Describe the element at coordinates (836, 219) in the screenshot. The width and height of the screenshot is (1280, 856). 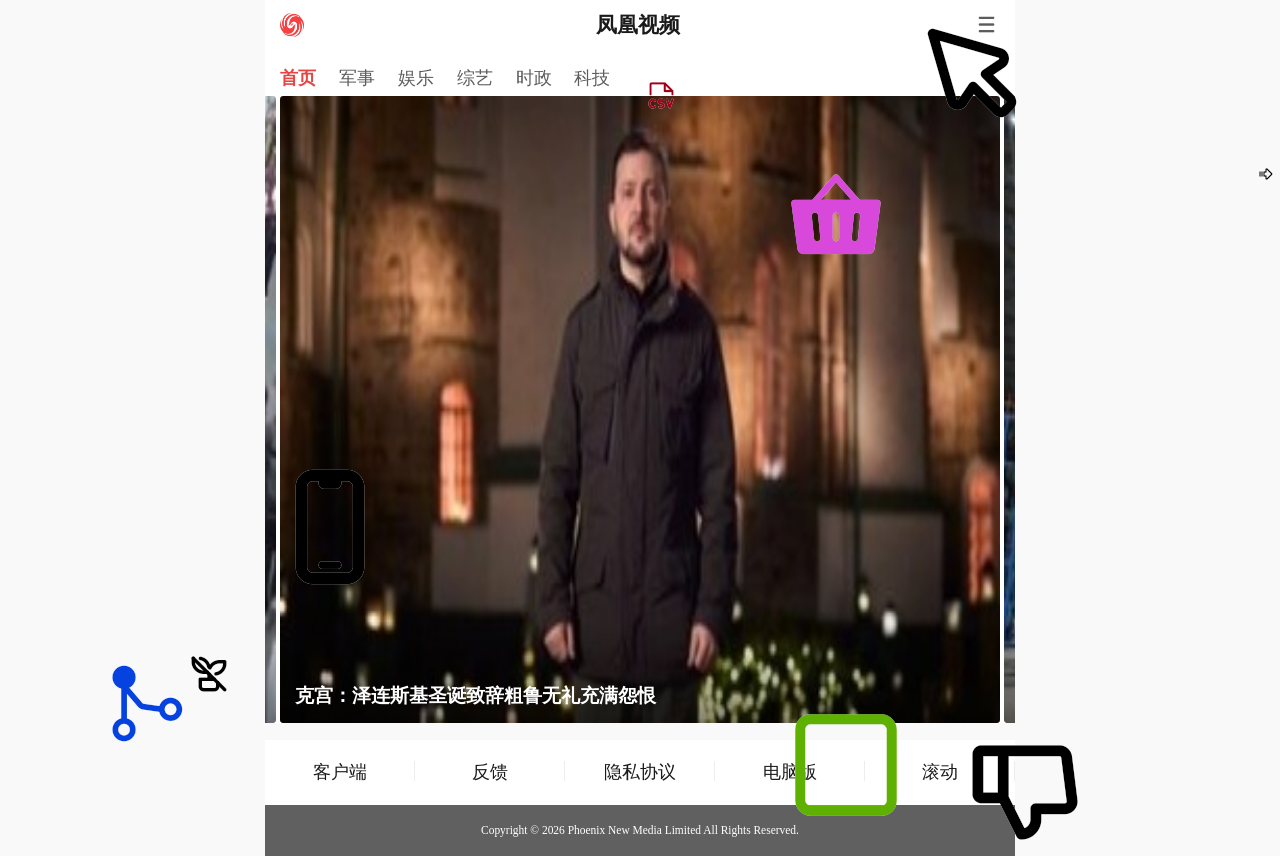
I see `view your shopping basket` at that location.